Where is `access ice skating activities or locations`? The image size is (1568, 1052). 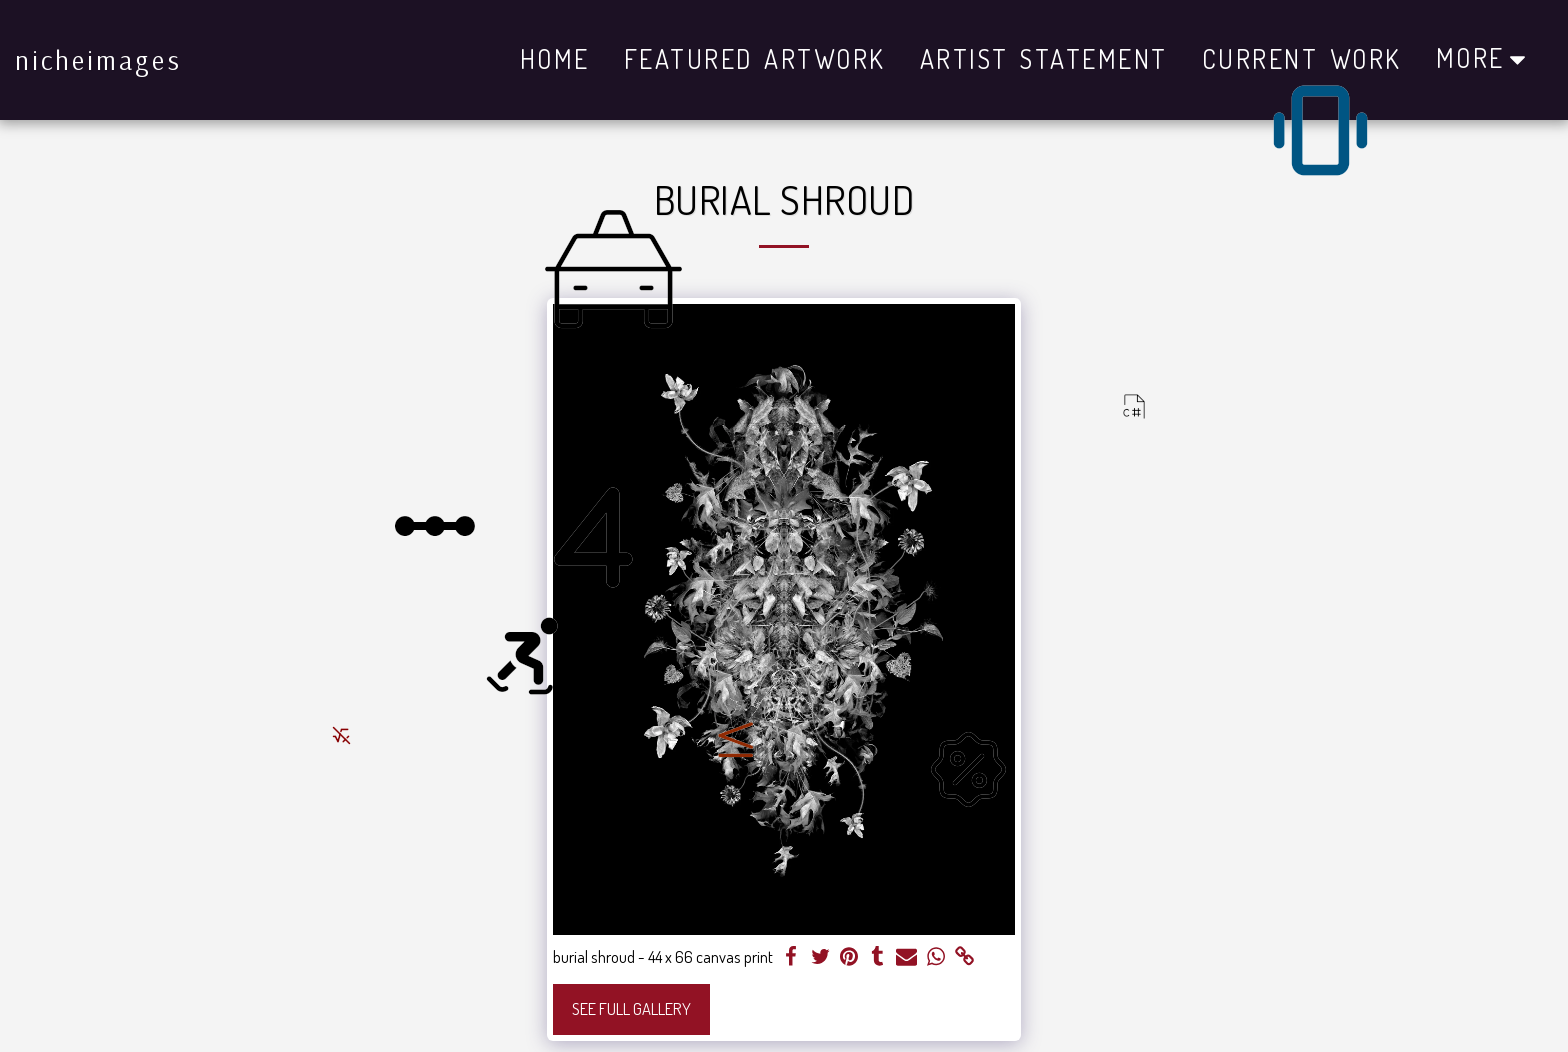
access ice skating activities or locations is located at coordinates (524, 656).